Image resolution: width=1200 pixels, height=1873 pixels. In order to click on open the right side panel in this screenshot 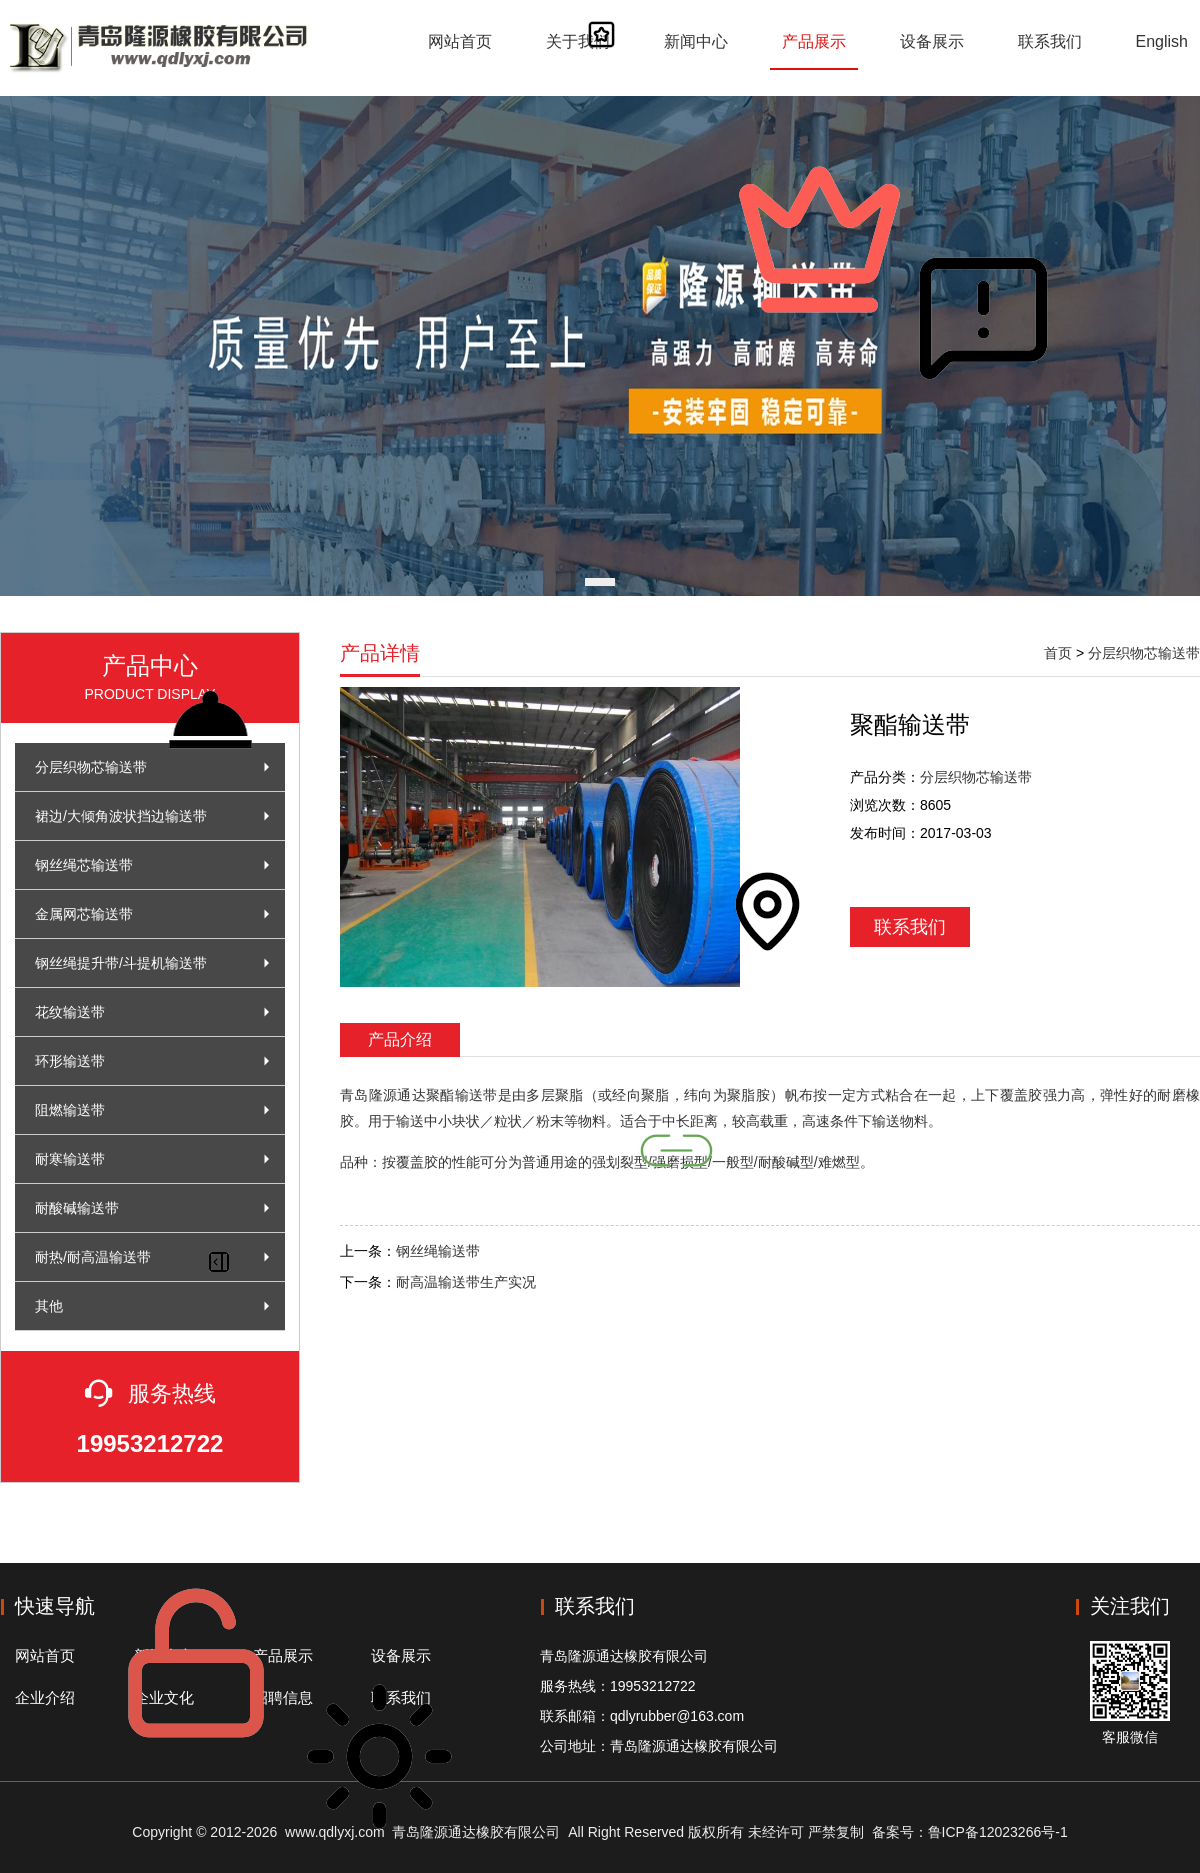, I will do `click(219, 1262)`.